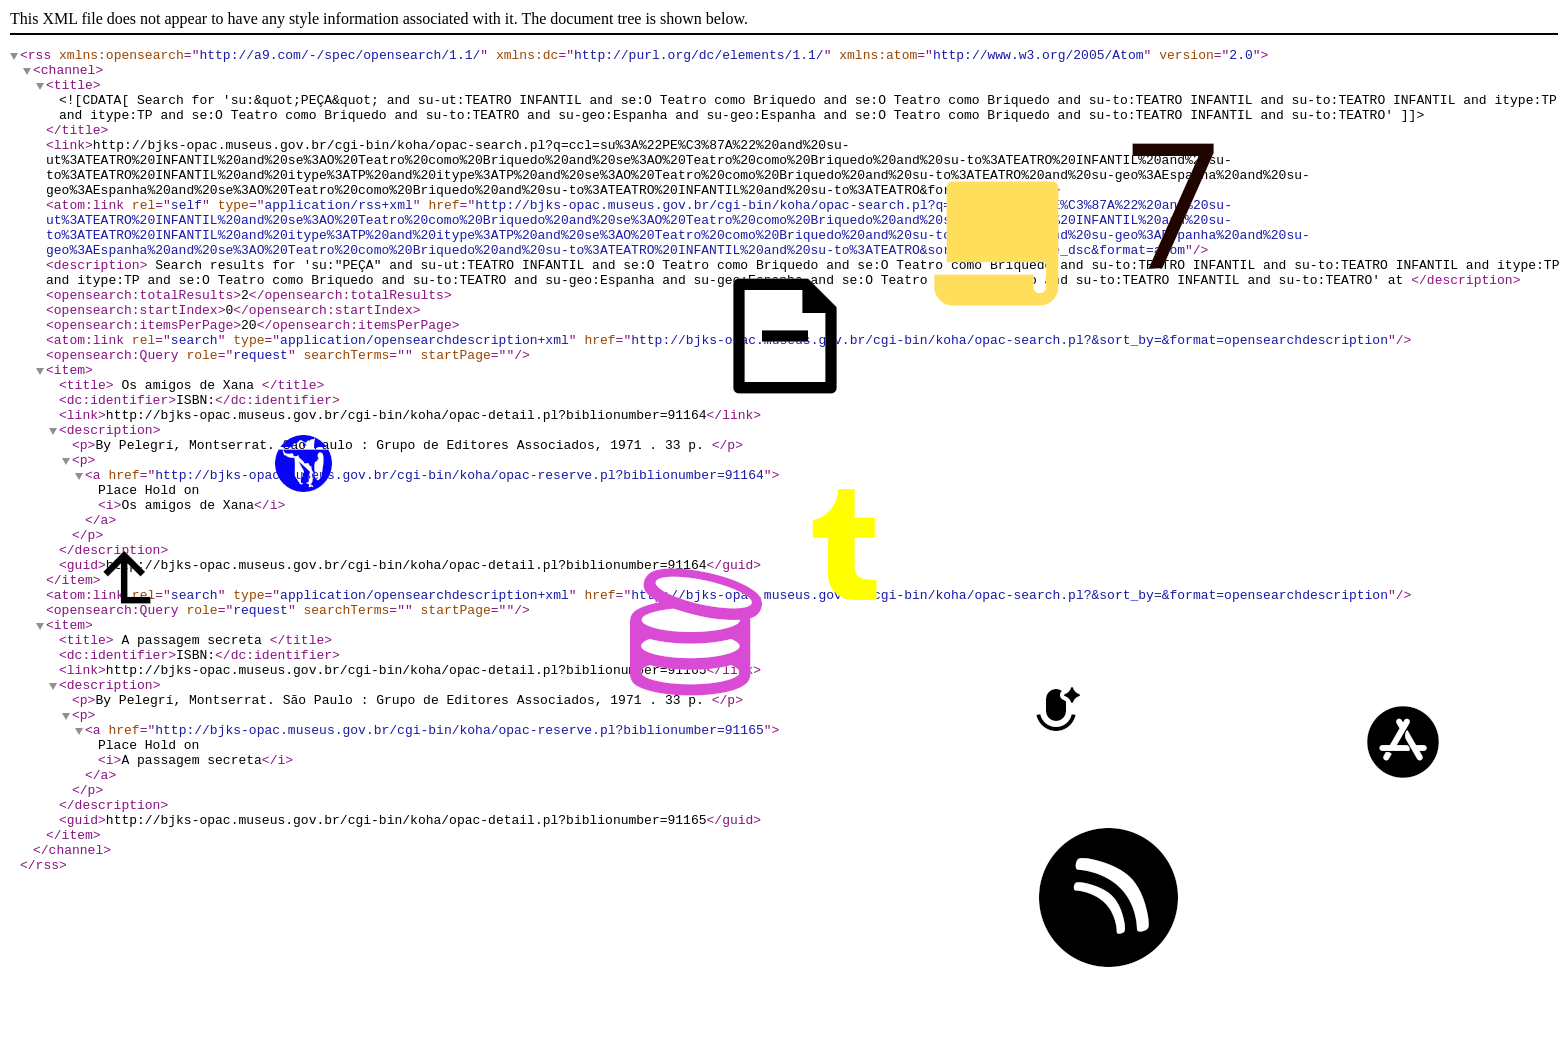 The width and height of the screenshot is (1568, 1038). Describe the element at coordinates (844, 544) in the screenshot. I see `open Tumblr app` at that location.